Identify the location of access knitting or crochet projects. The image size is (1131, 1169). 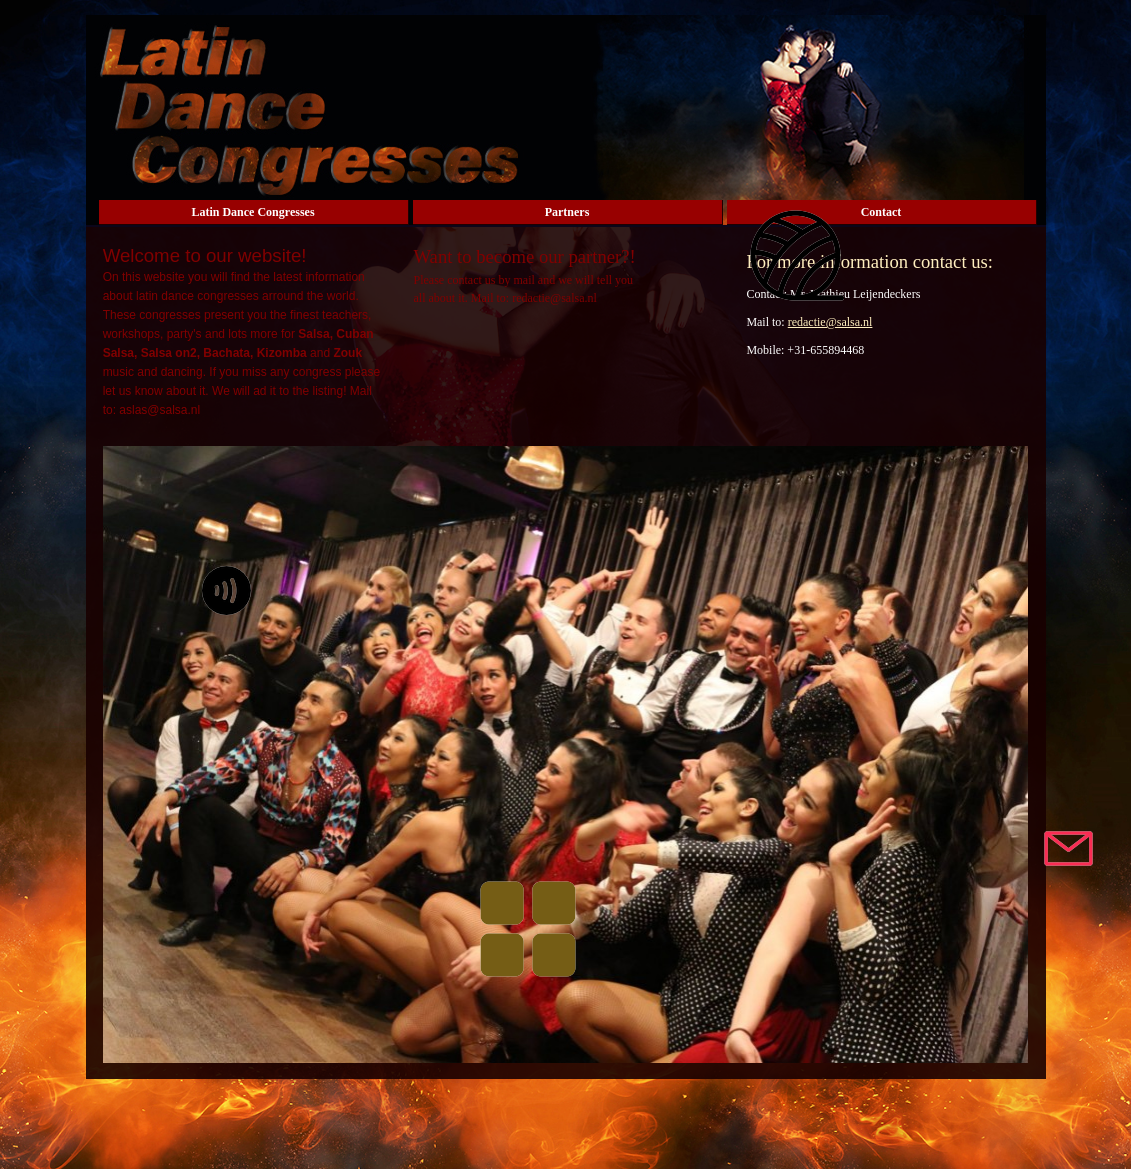
(795, 255).